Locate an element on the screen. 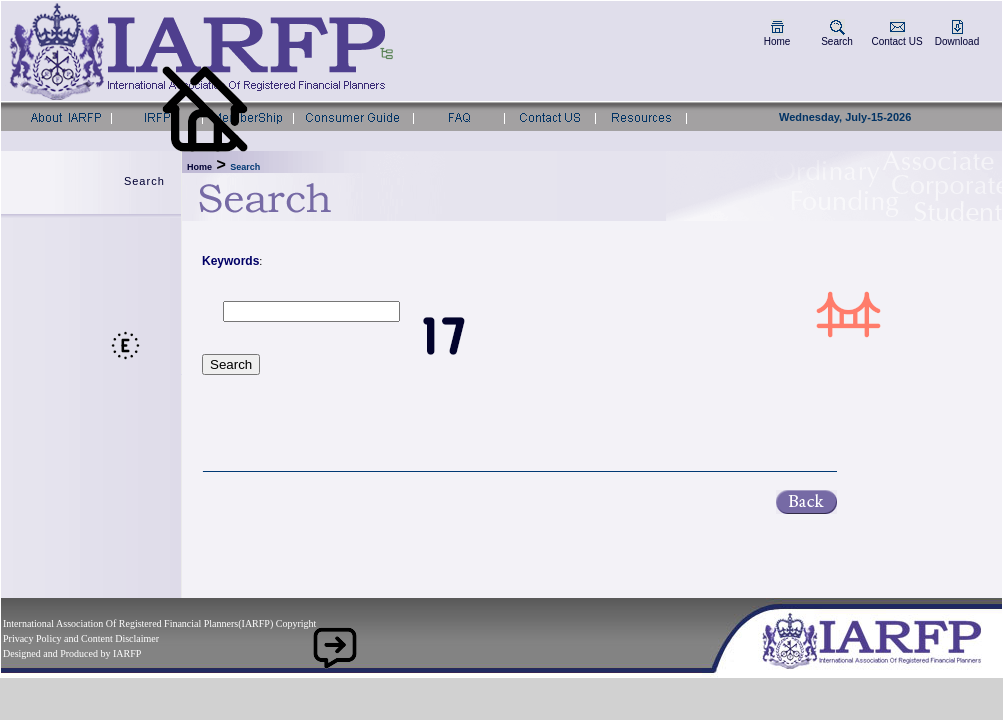 The width and height of the screenshot is (1003, 720). home feature is currently disabled is located at coordinates (205, 109).